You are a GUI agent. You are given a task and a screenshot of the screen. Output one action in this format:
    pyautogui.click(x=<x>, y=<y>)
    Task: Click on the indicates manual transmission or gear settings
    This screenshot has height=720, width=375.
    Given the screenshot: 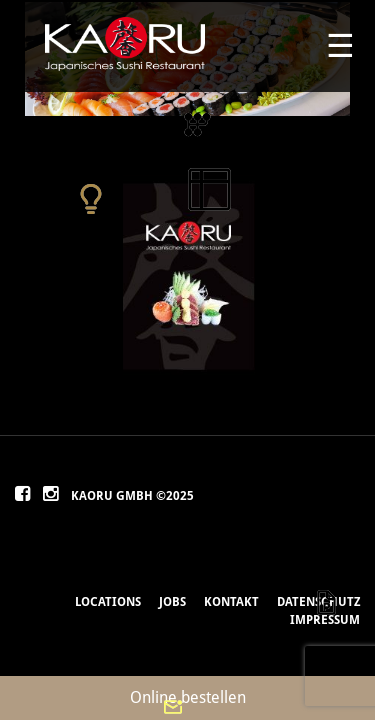 What is the action you would take?
    pyautogui.click(x=197, y=124)
    